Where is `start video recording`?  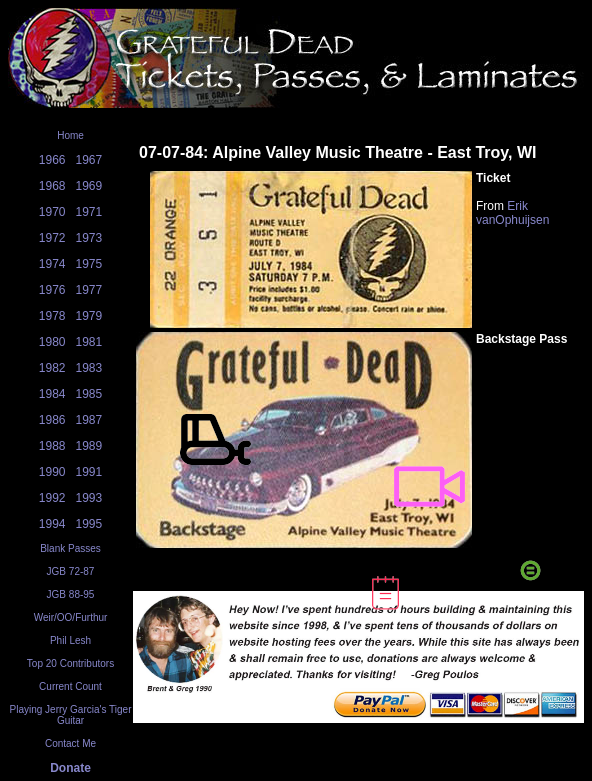 start video recording is located at coordinates (429, 486).